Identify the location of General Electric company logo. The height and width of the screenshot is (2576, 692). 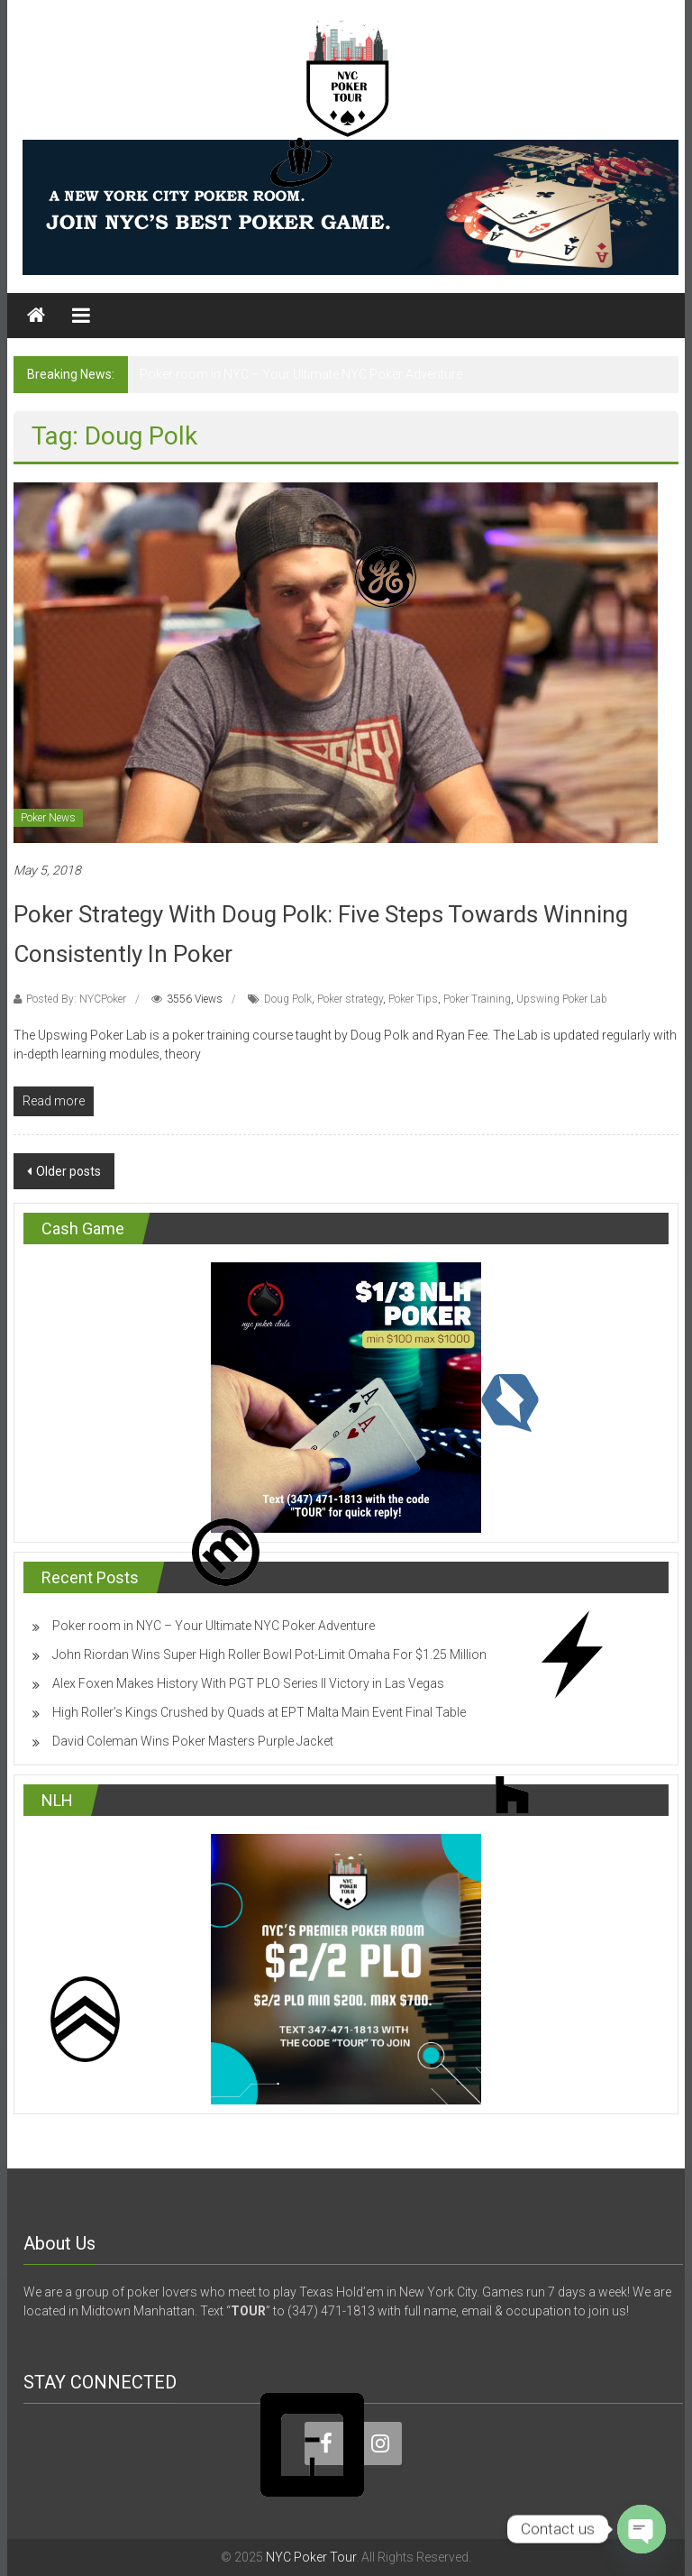
(386, 577).